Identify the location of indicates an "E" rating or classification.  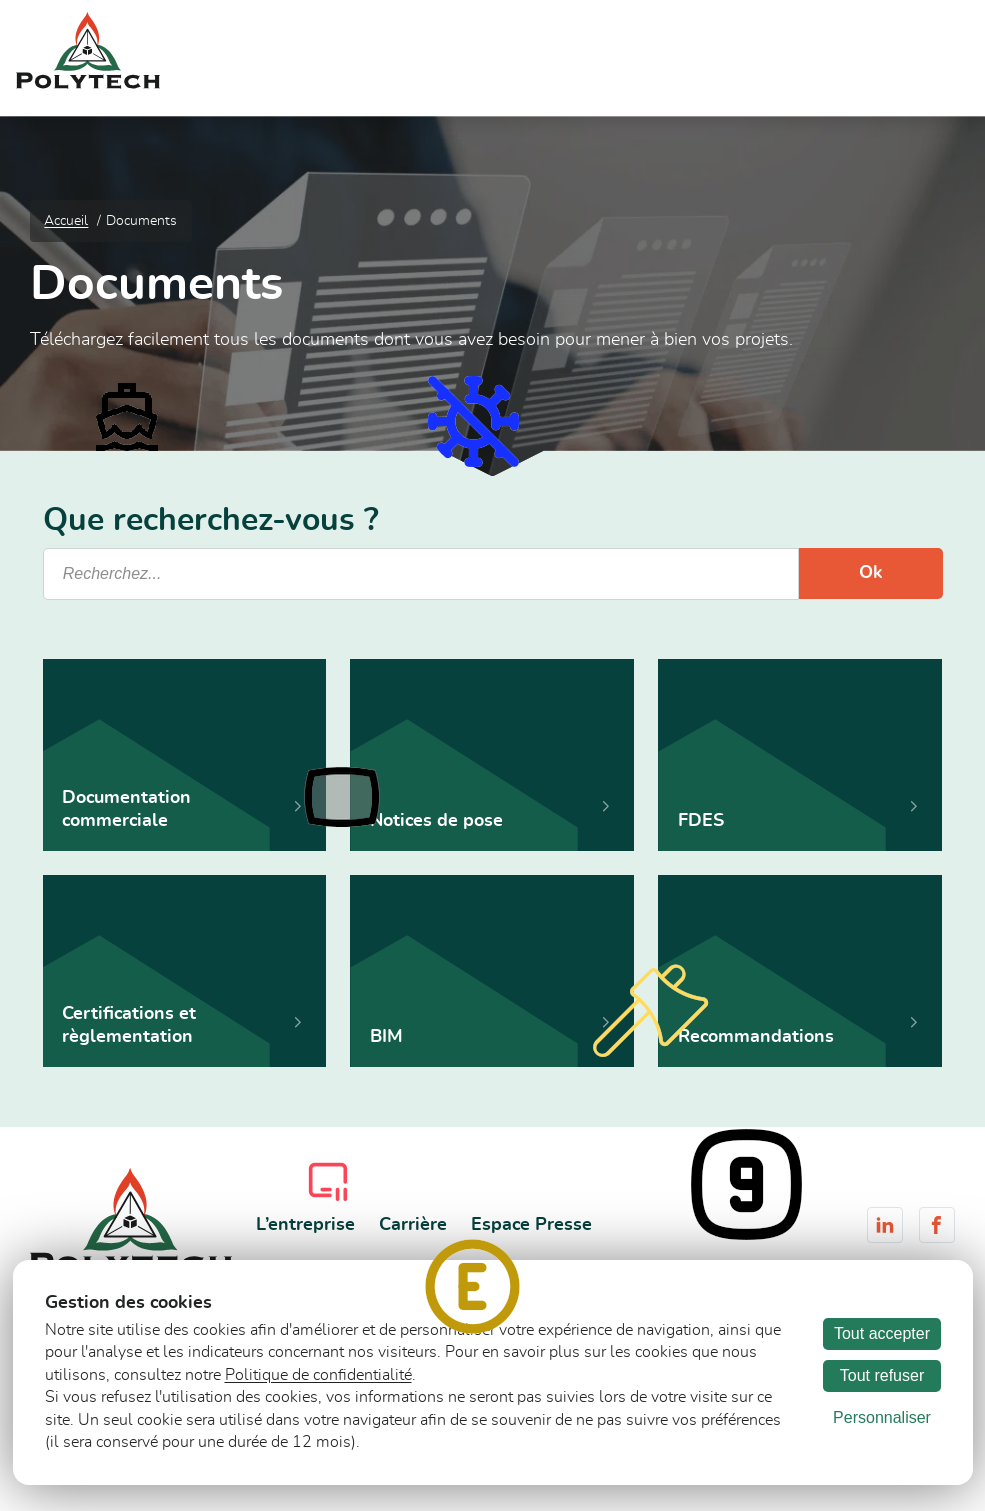
(472, 1286).